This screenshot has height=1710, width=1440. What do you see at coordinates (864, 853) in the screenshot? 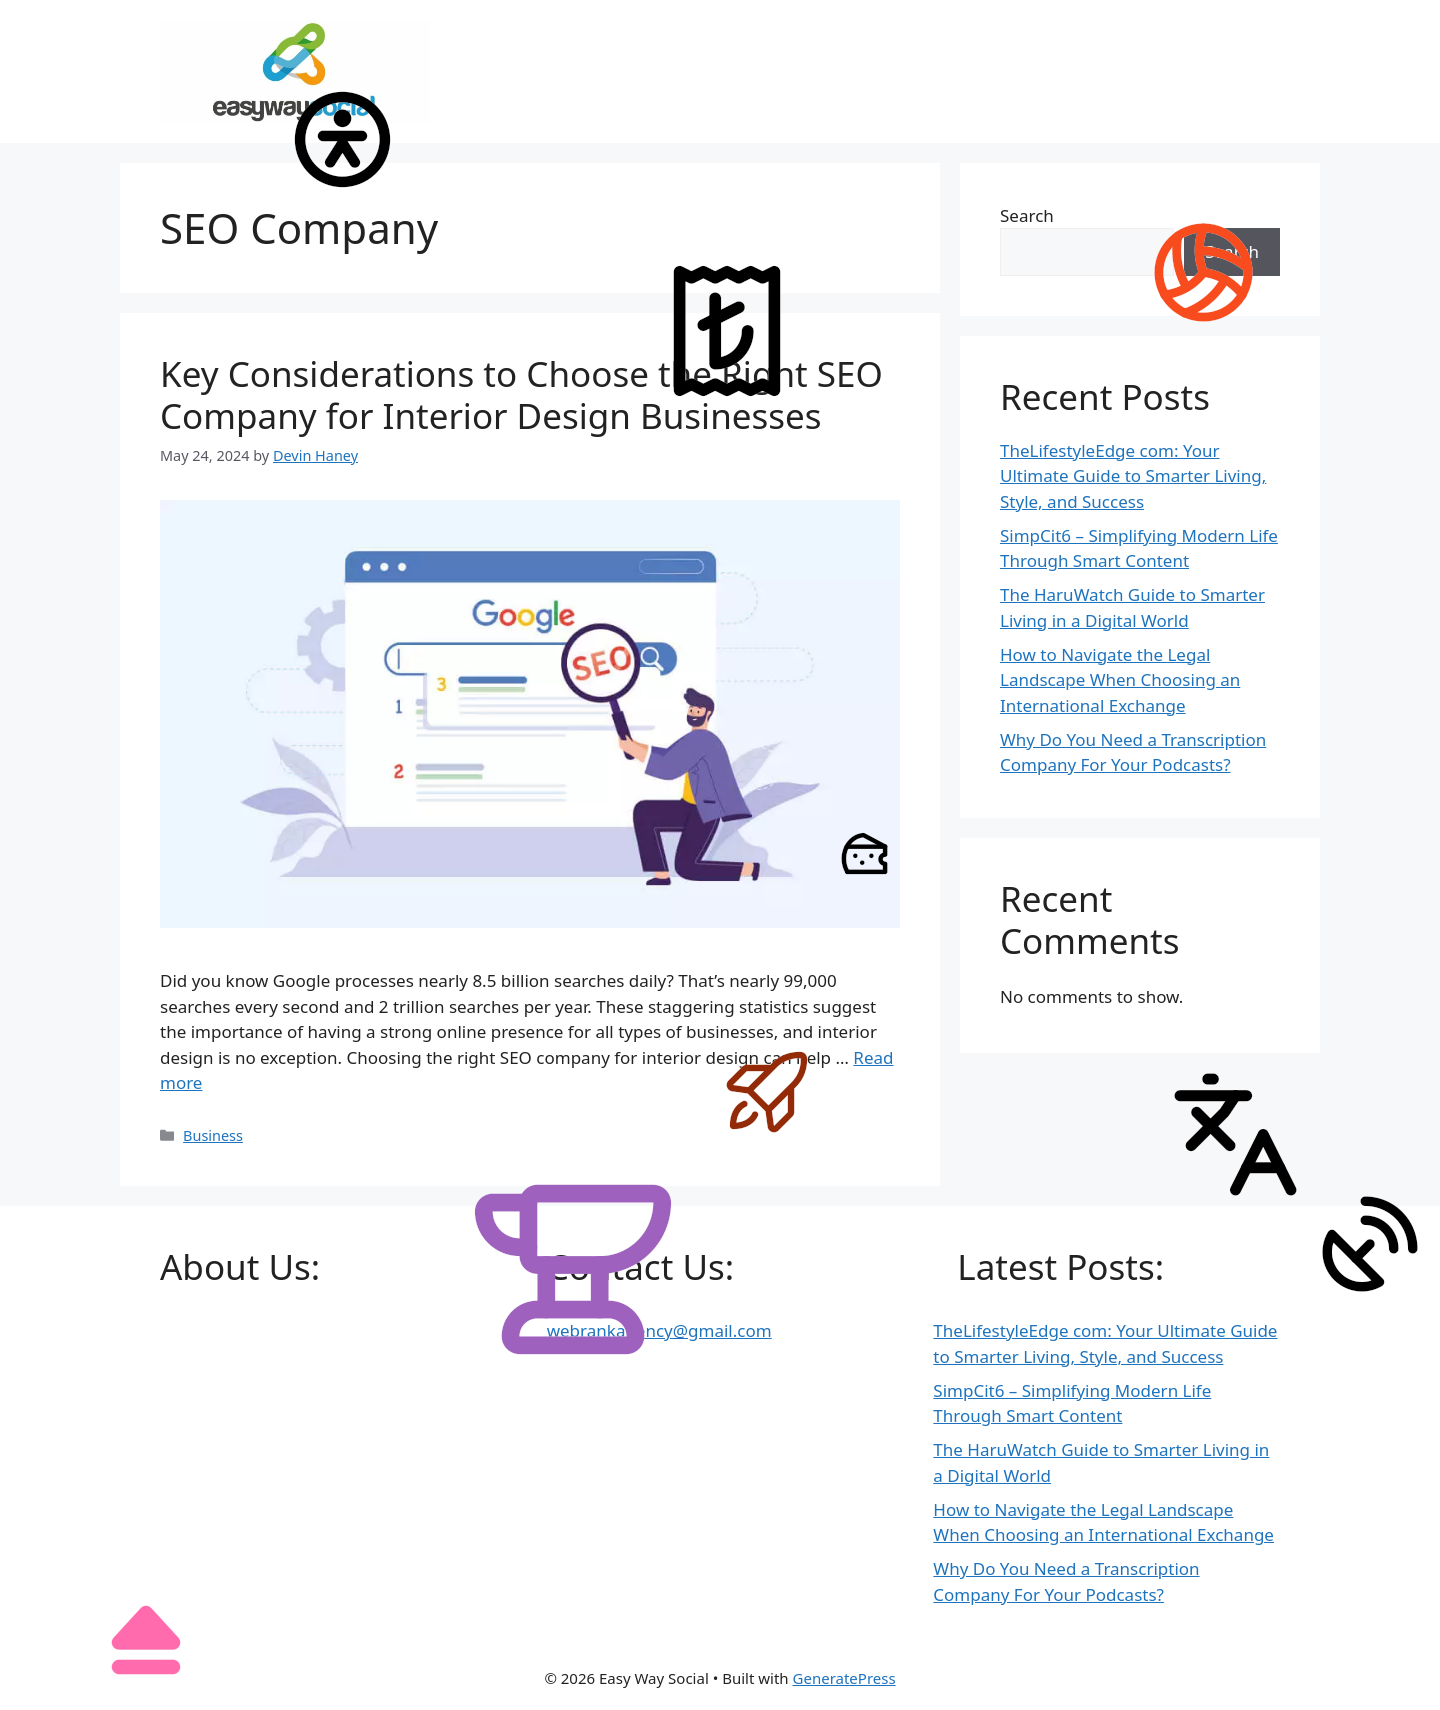
I see `browse dairy or cheese products` at bounding box center [864, 853].